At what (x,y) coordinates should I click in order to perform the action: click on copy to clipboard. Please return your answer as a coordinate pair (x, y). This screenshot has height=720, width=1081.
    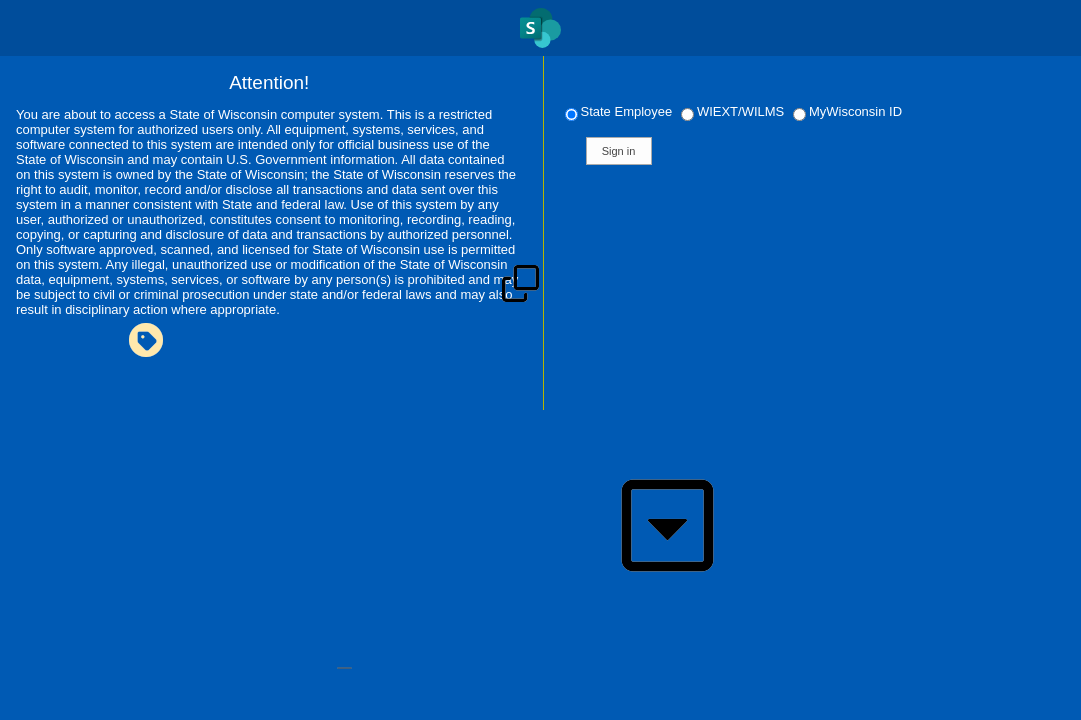
    Looking at the image, I should click on (520, 283).